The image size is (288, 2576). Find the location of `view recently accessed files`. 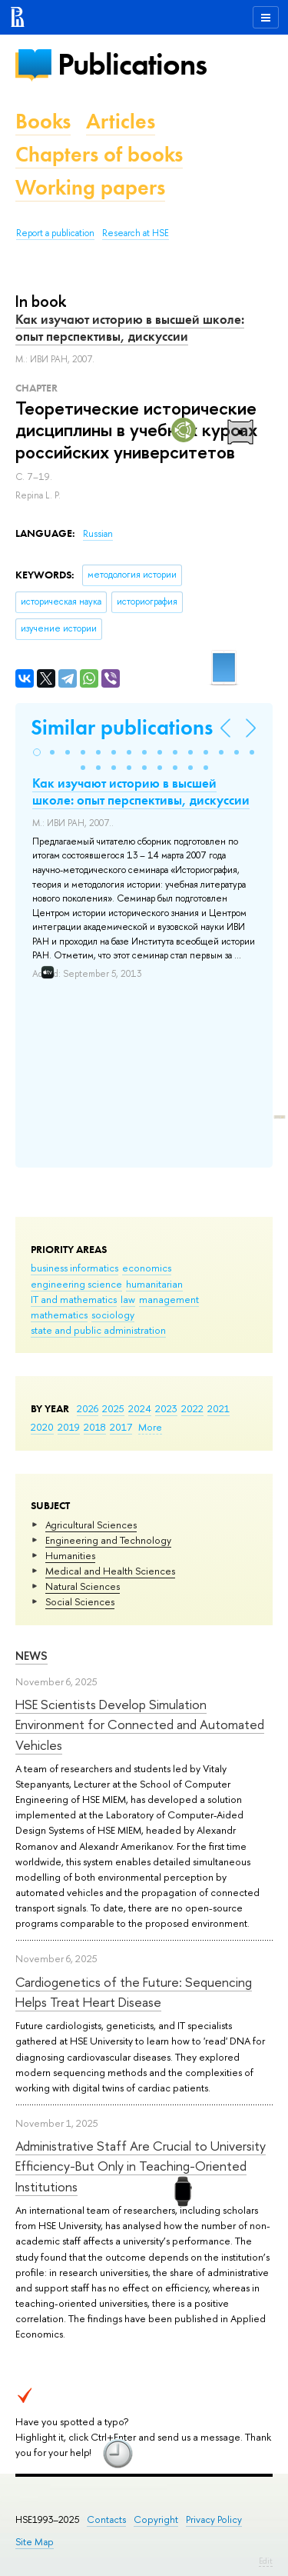

view recently accessed files is located at coordinates (118, 2453).